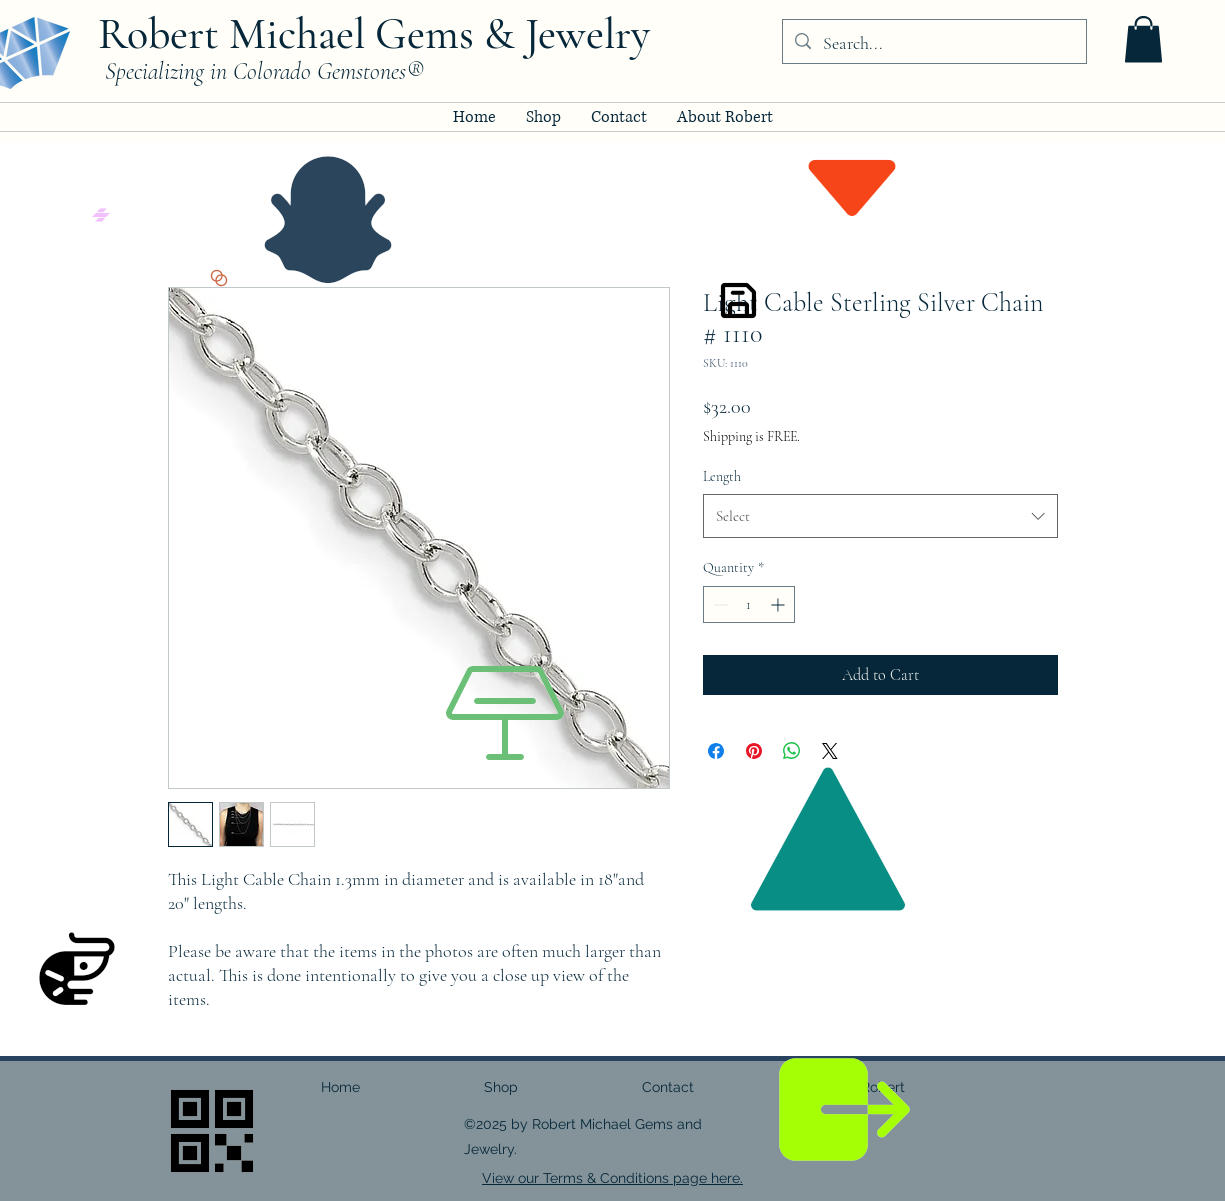 The image size is (1225, 1201). Describe the element at coordinates (828, 839) in the screenshot. I see `indicates a warning or alert status` at that location.